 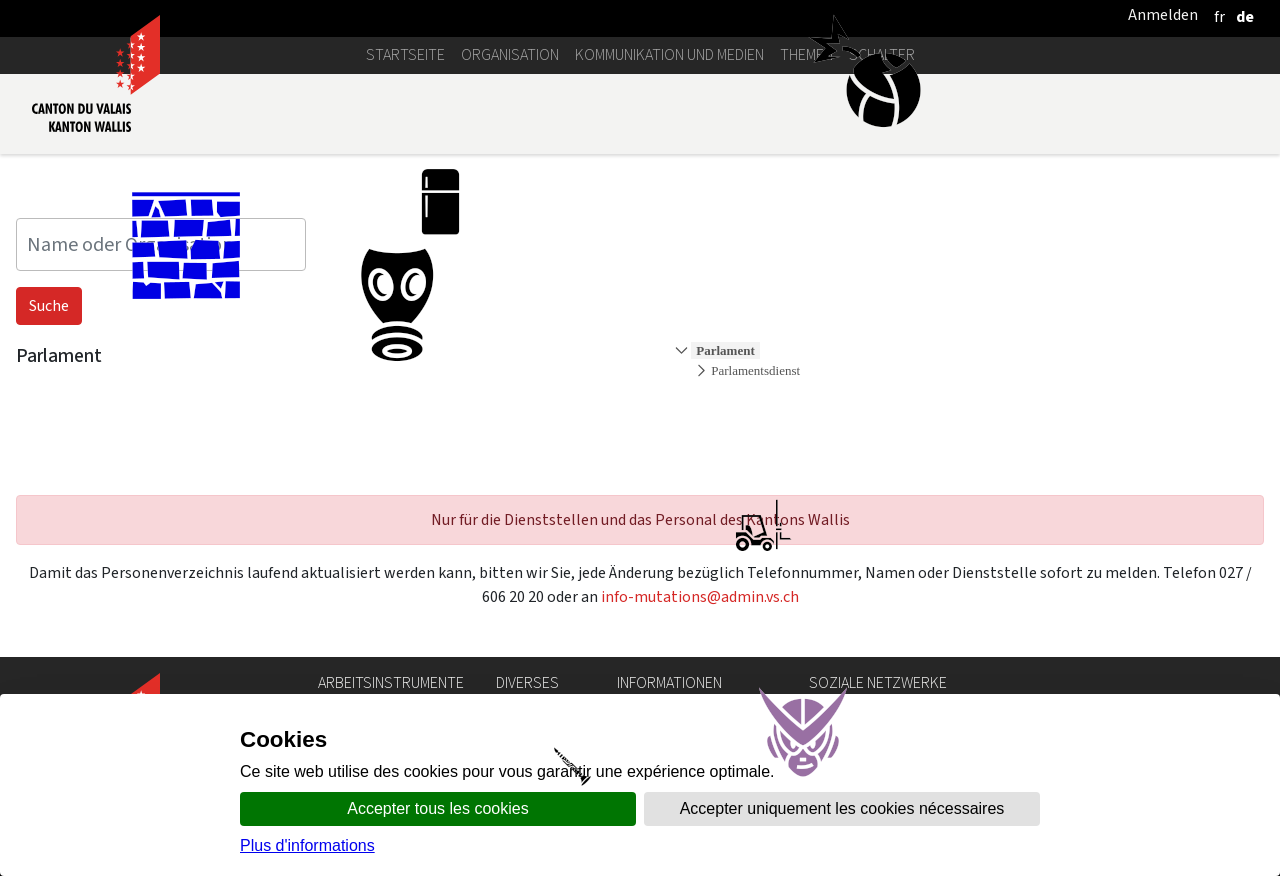 I want to click on select clarinet as your instrument, so click(x=572, y=766).